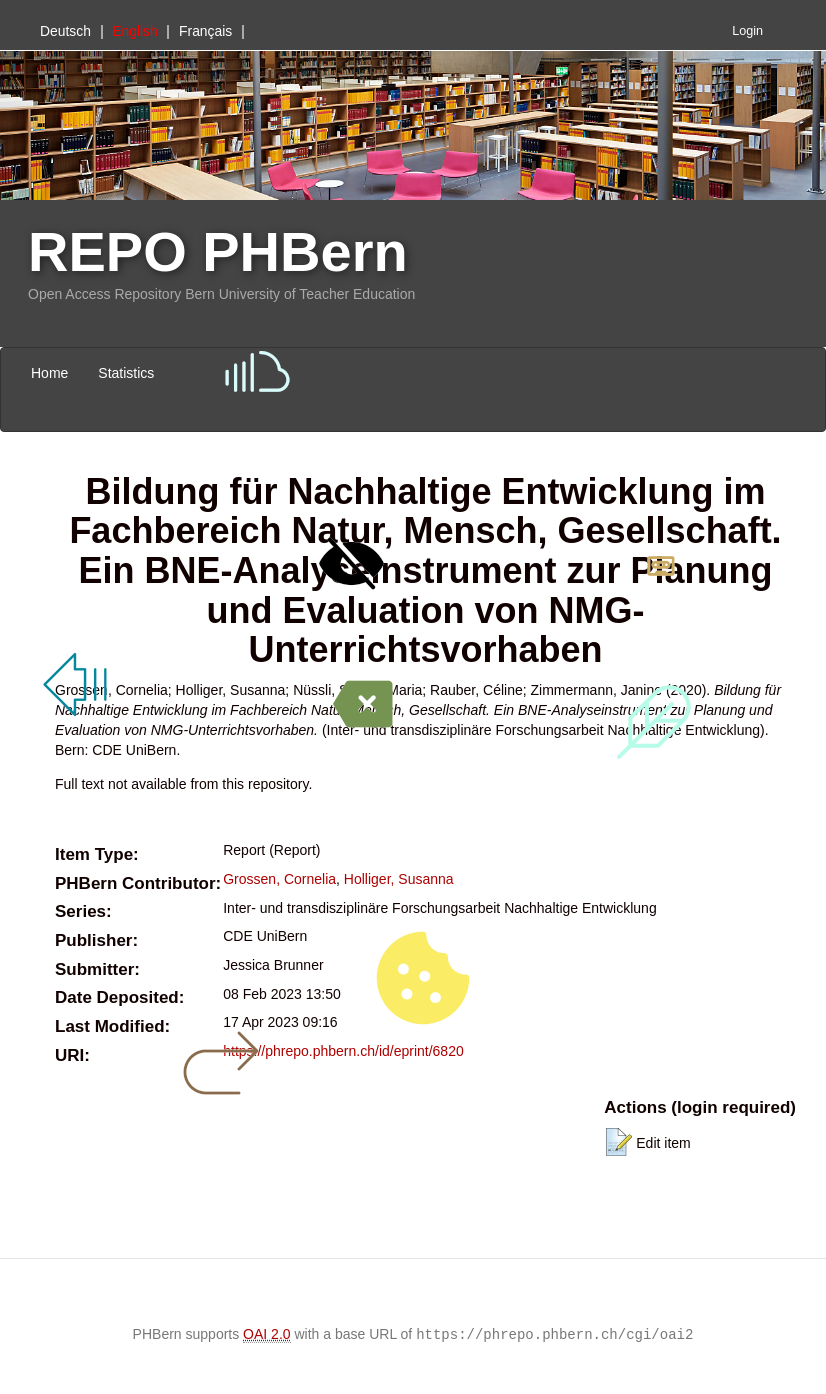  Describe the element at coordinates (351, 563) in the screenshot. I see `hide password or sensitive content` at that location.